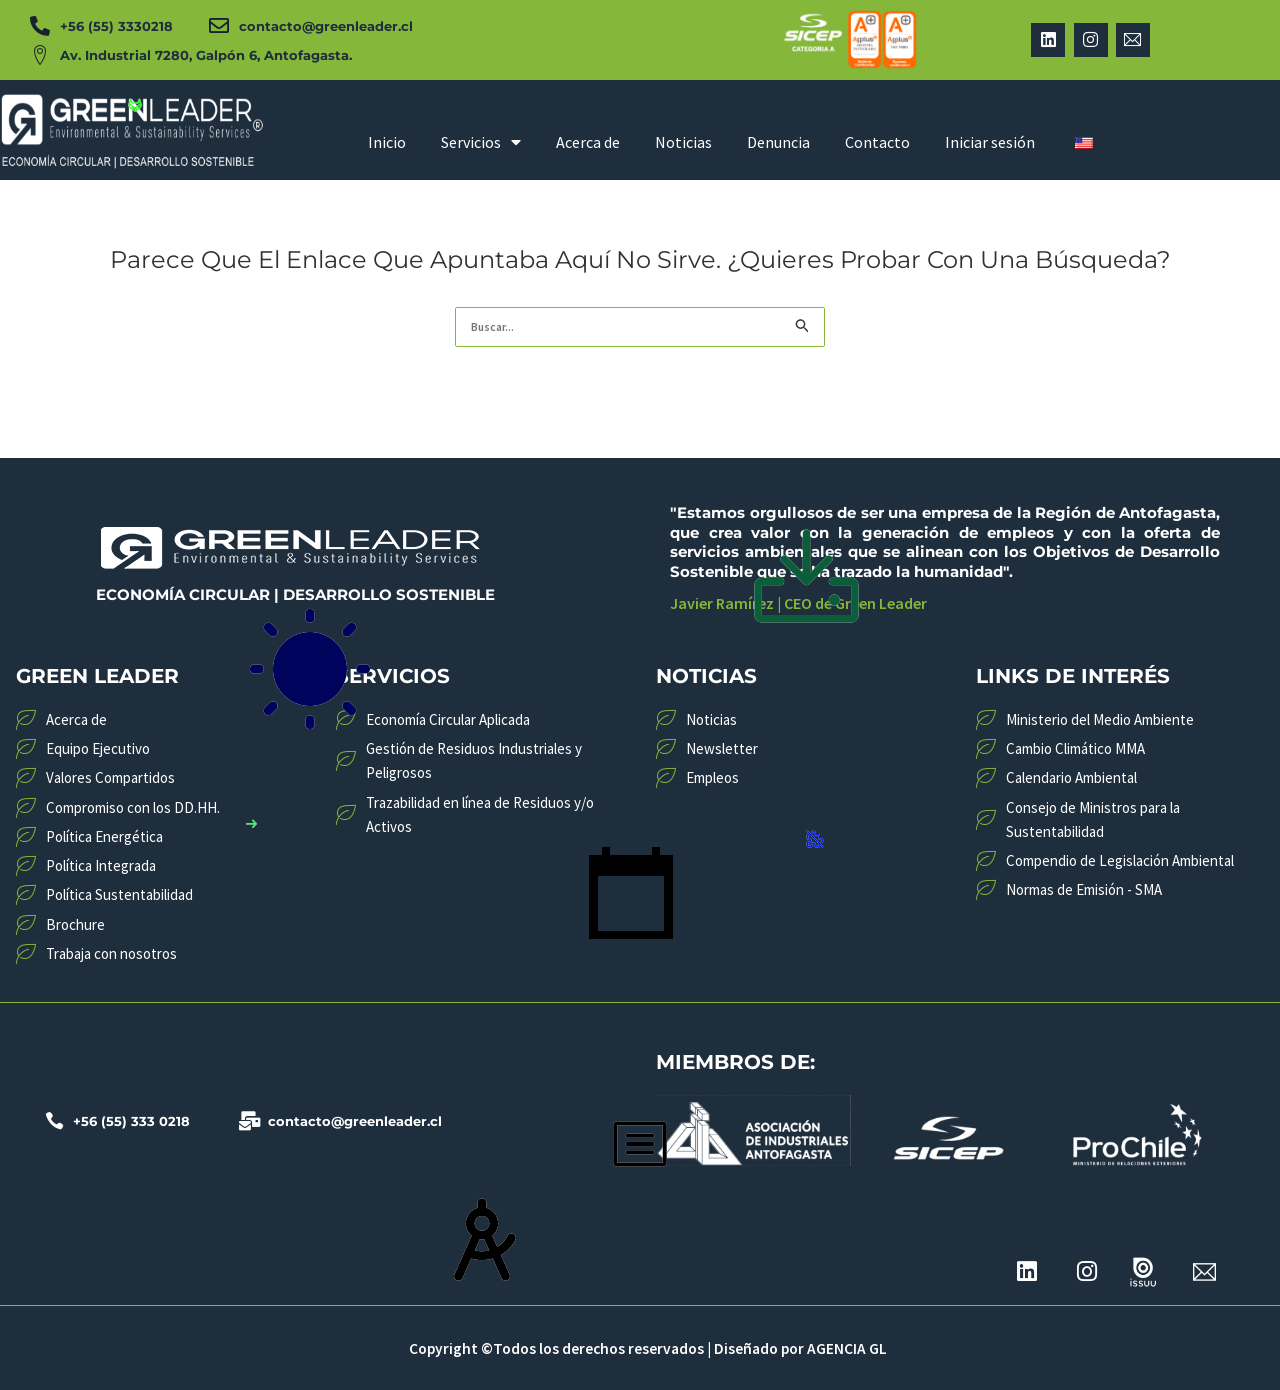 This screenshot has height=1390, width=1280. What do you see at coordinates (252, 824) in the screenshot?
I see `navigate to the next item` at bounding box center [252, 824].